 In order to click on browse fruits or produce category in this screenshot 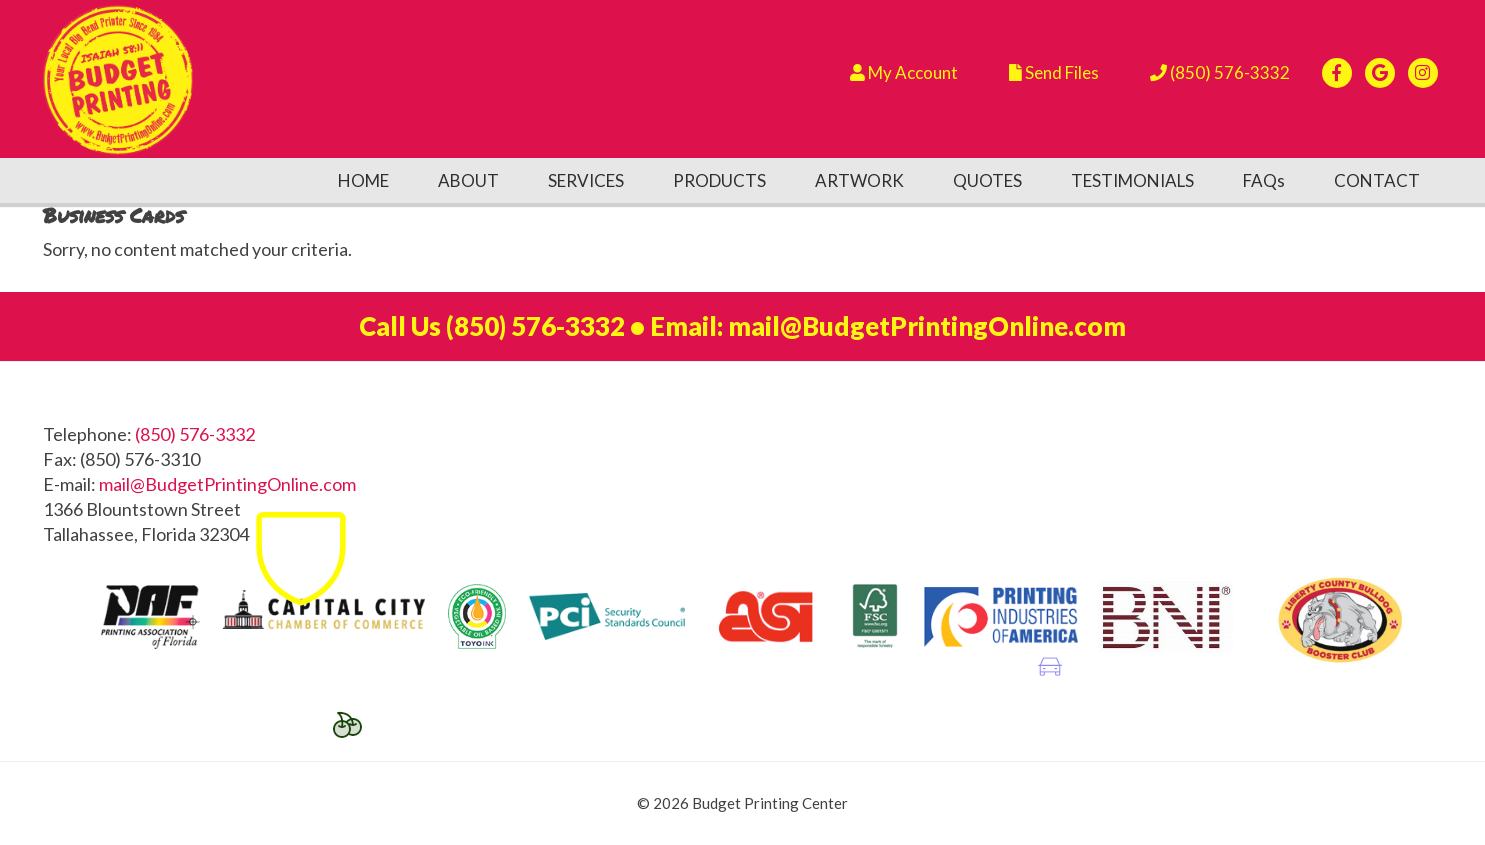, I will do `click(347, 725)`.